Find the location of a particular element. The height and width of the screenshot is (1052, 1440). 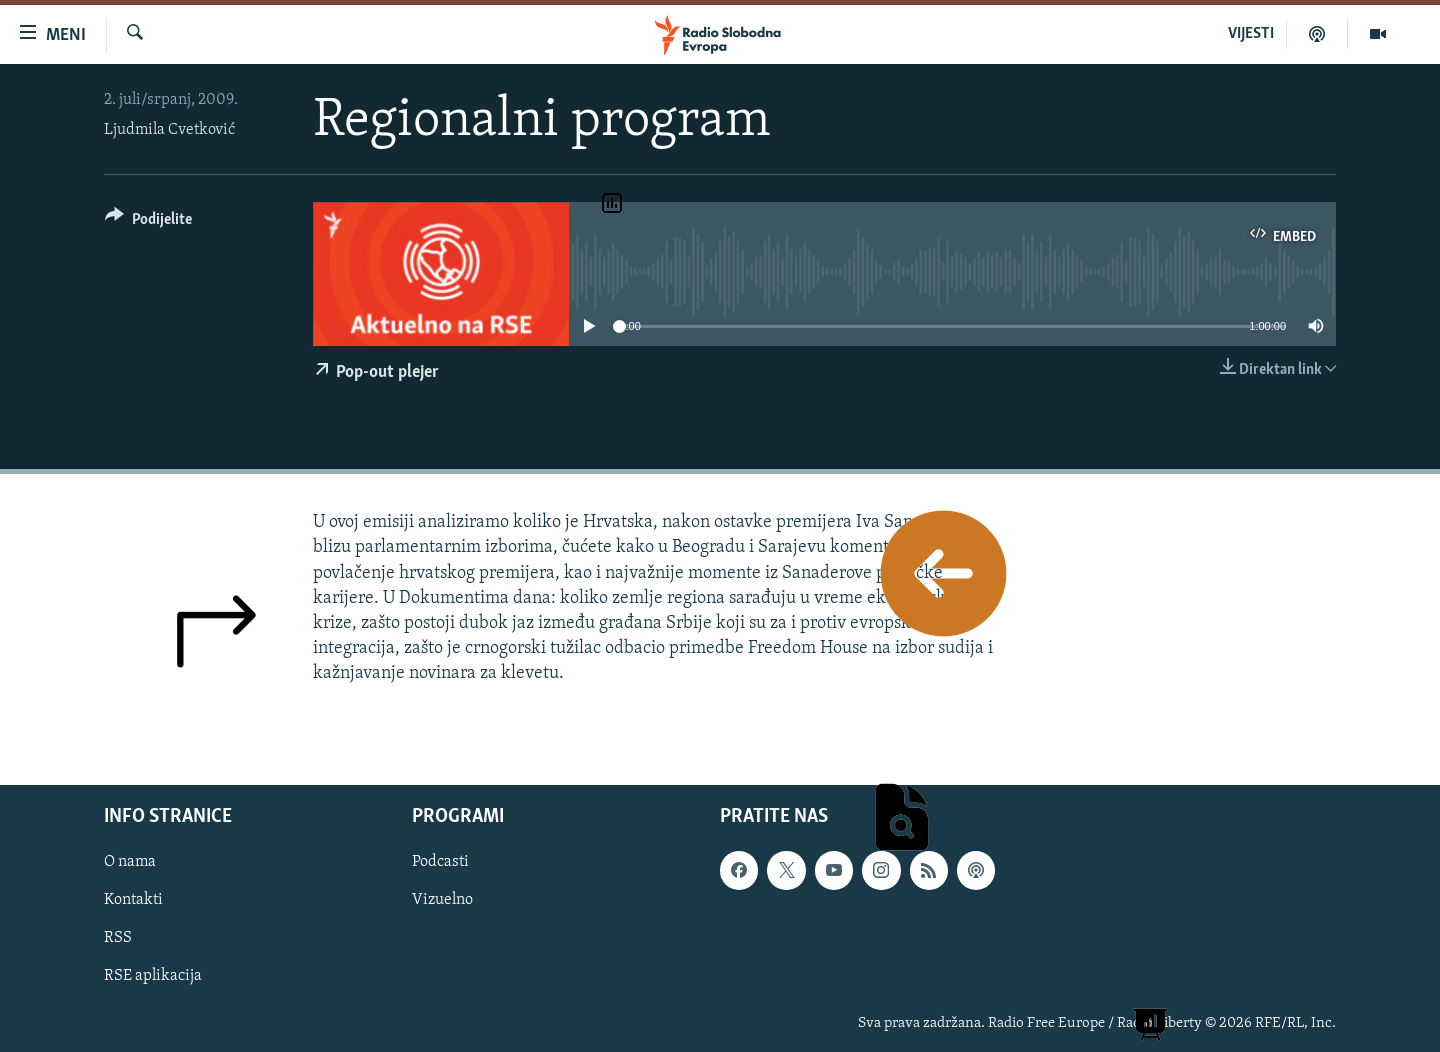

view poll results is located at coordinates (612, 203).